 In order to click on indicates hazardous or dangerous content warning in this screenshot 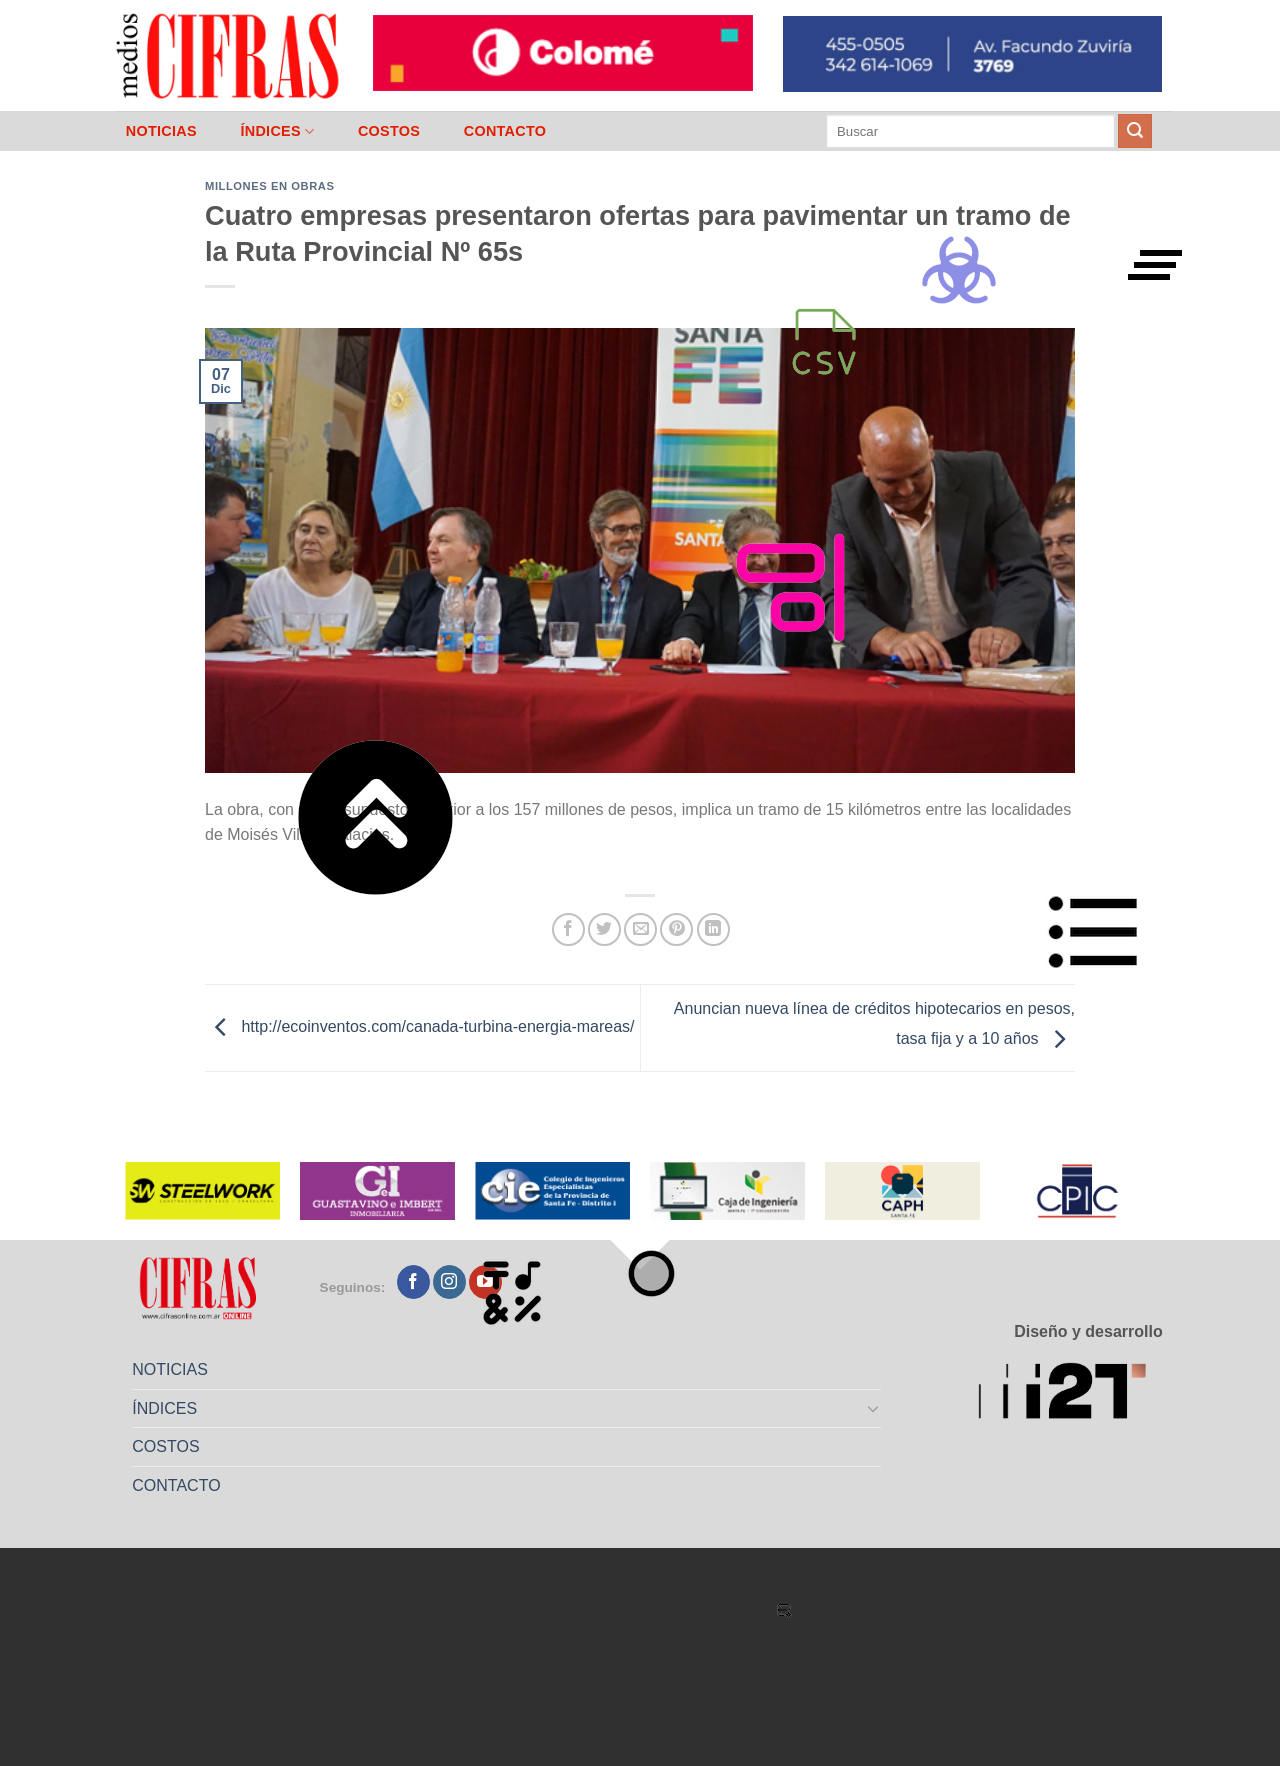, I will do `click(959, 272)`.